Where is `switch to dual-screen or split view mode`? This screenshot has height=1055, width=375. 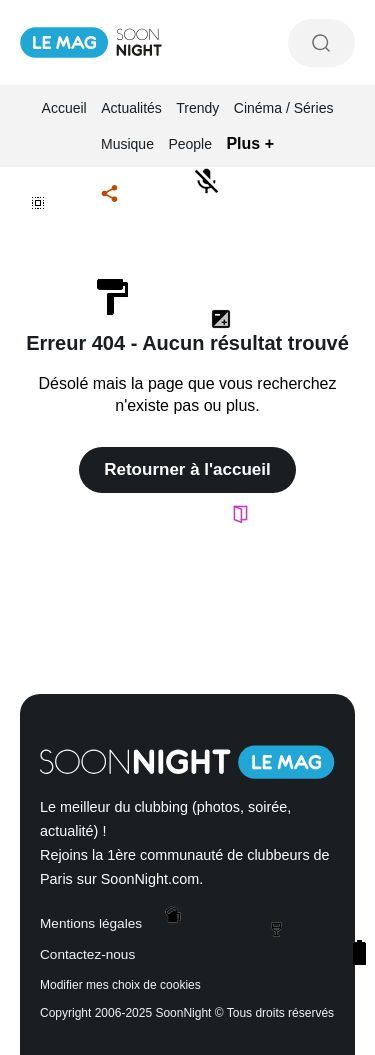 switch to dual-screen or split view mode is located at coordinates (240, 513).